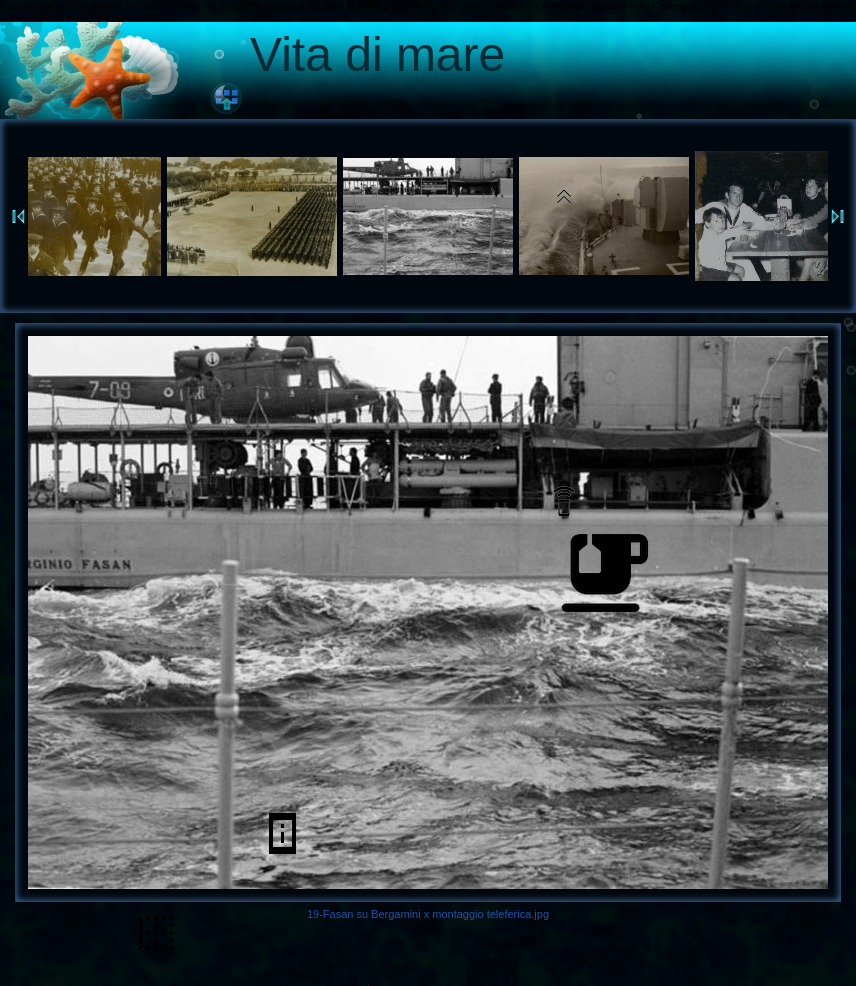  Describe the element at coordinates (156, 933) in the screenshot. I see `apply border to left edge of cell or element` at that location.